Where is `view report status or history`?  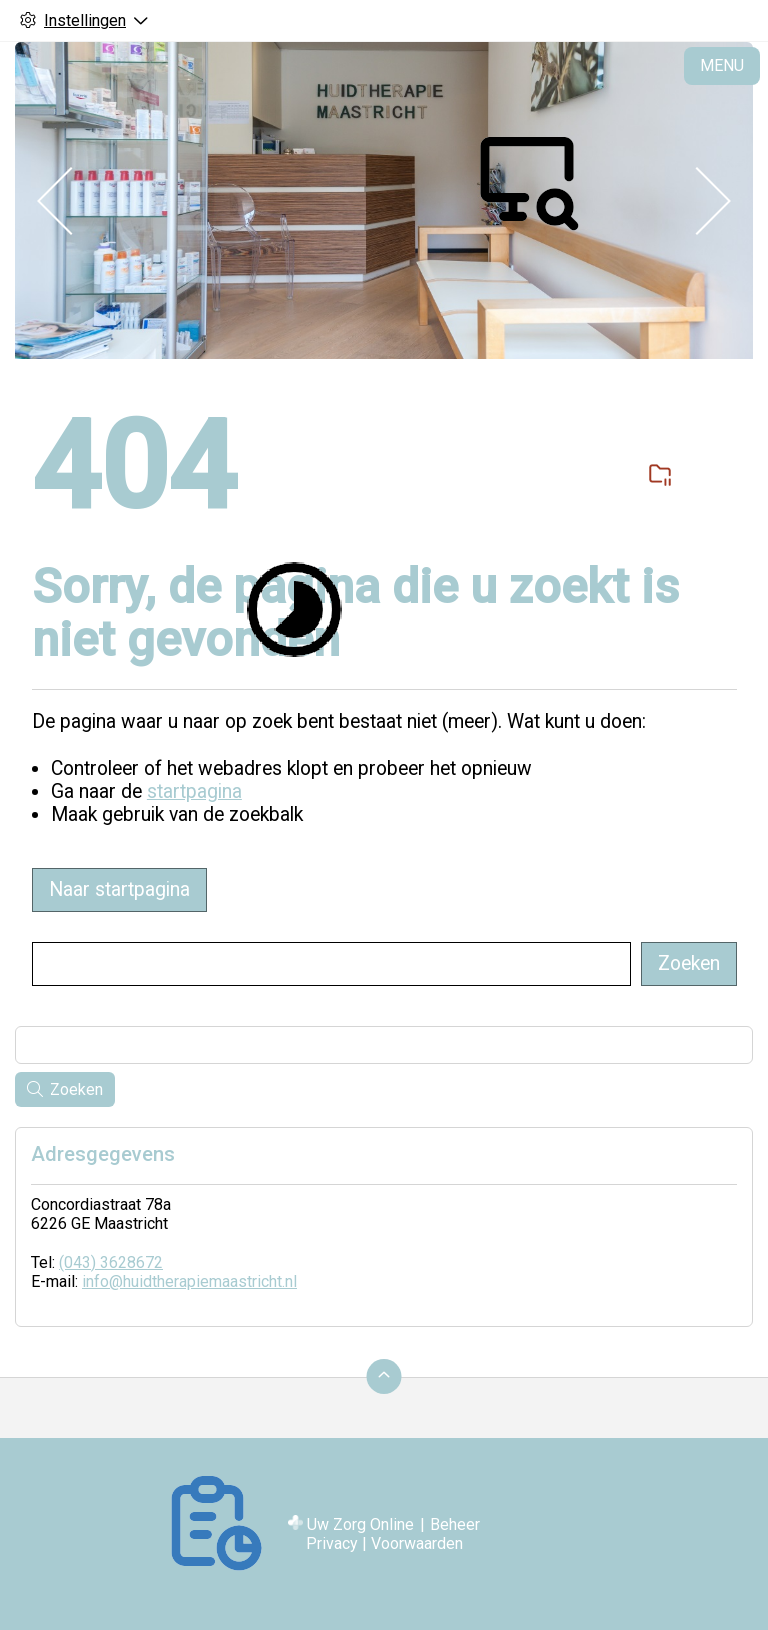
view report status or history is located at coordinates (212, 1521).